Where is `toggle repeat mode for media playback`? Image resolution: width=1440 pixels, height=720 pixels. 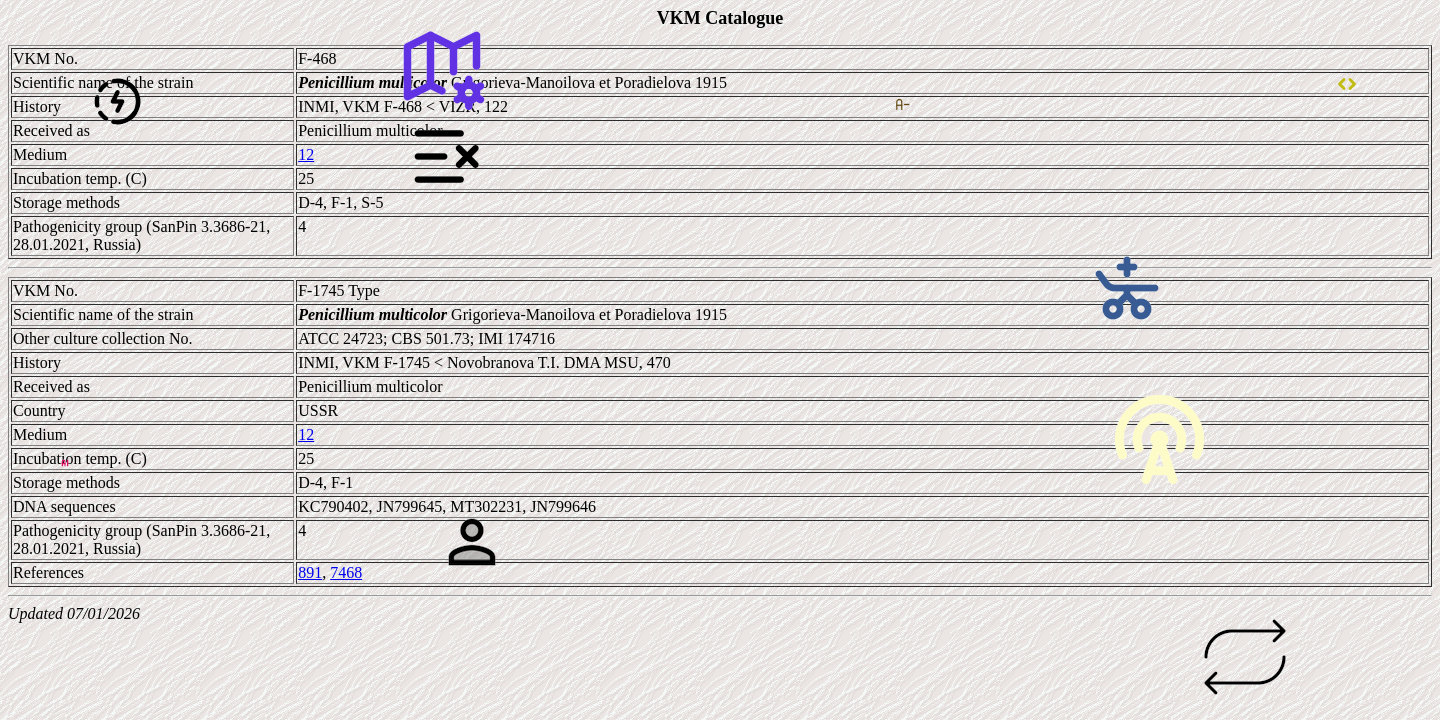 toggle repeat mode for media playback is located at coordinates (1245, 657).